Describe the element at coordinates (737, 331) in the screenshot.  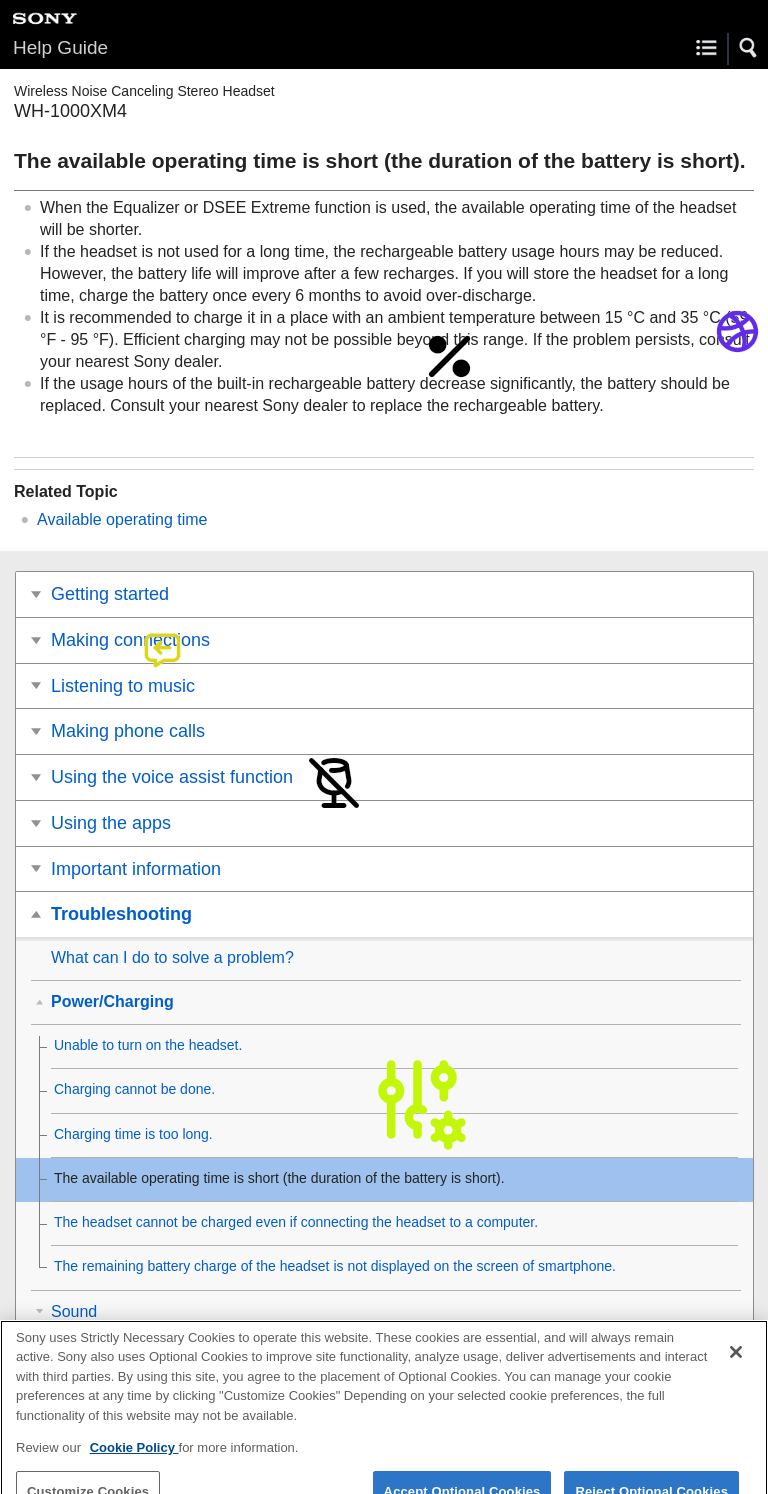
I see `view dribbble profile or portfolio` at that location.